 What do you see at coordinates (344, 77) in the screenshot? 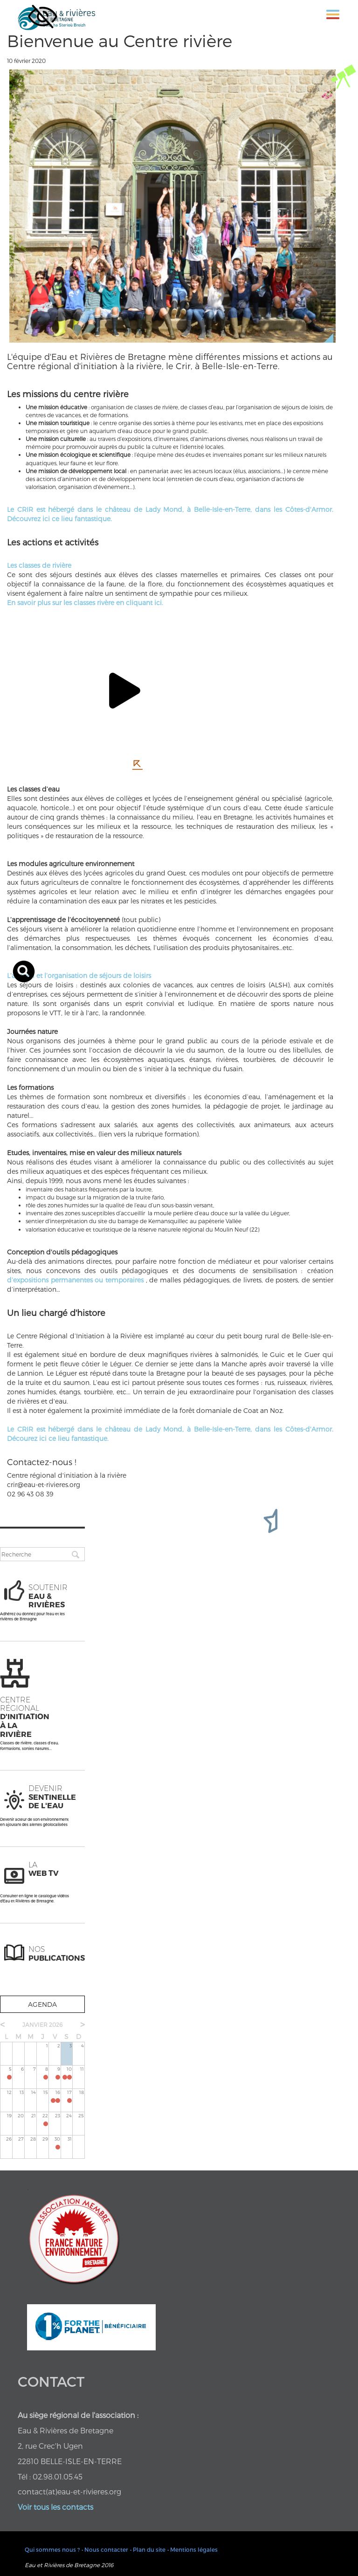
I see `explore or discover new content` at bounding box center [344, 77].